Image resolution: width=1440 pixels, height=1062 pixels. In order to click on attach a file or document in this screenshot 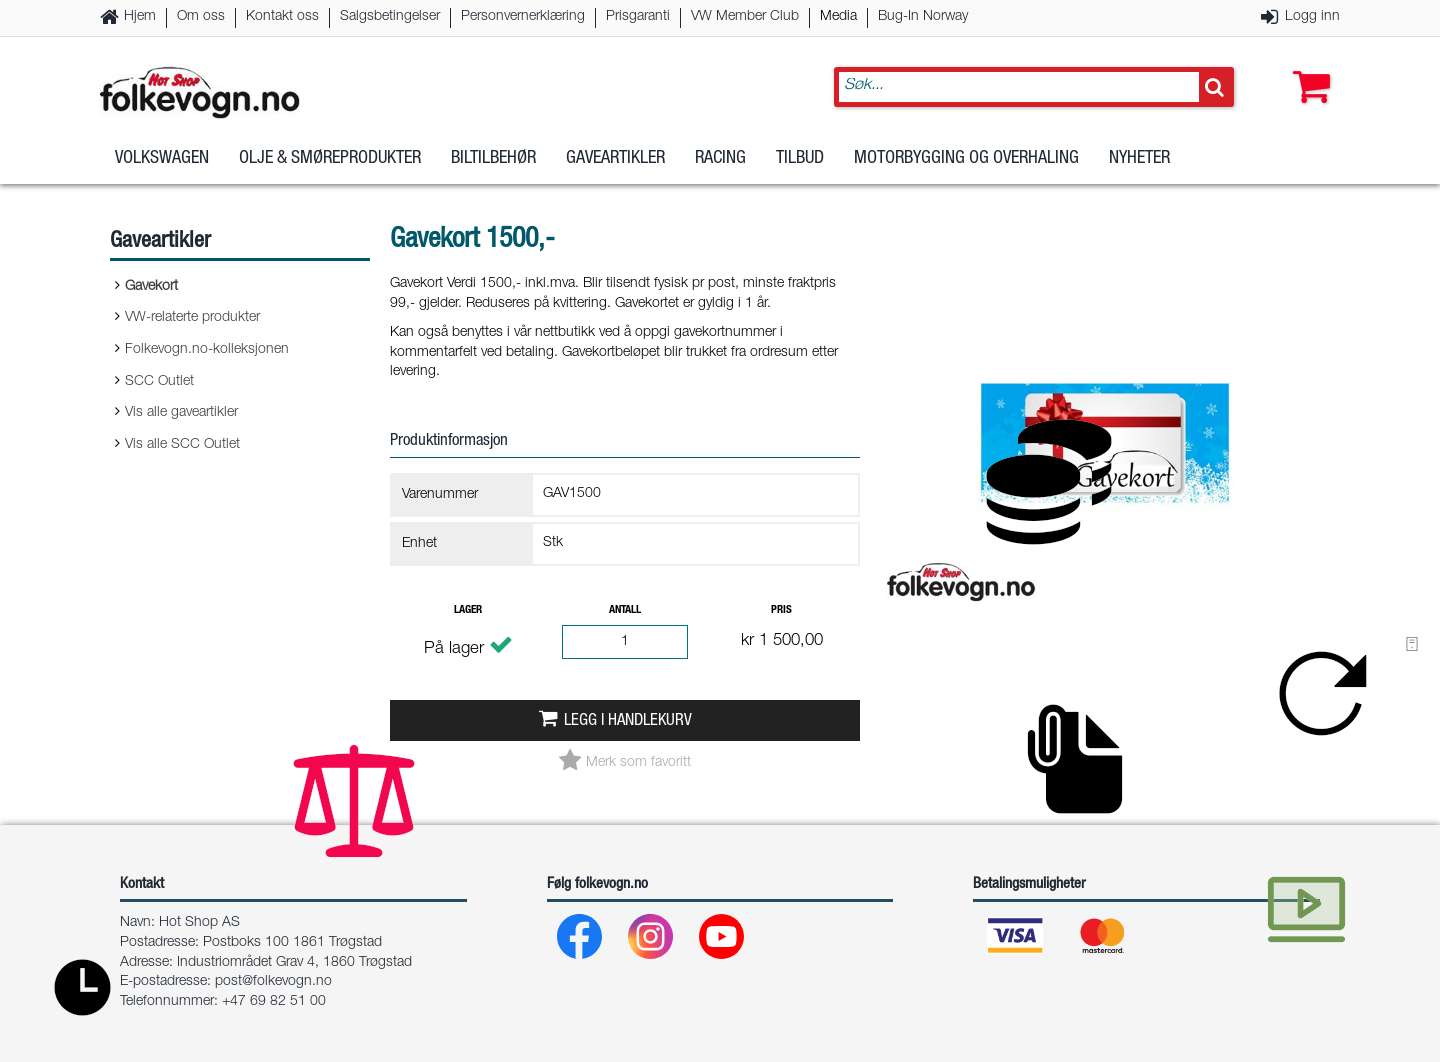, I will do `click(1075, 759)`.